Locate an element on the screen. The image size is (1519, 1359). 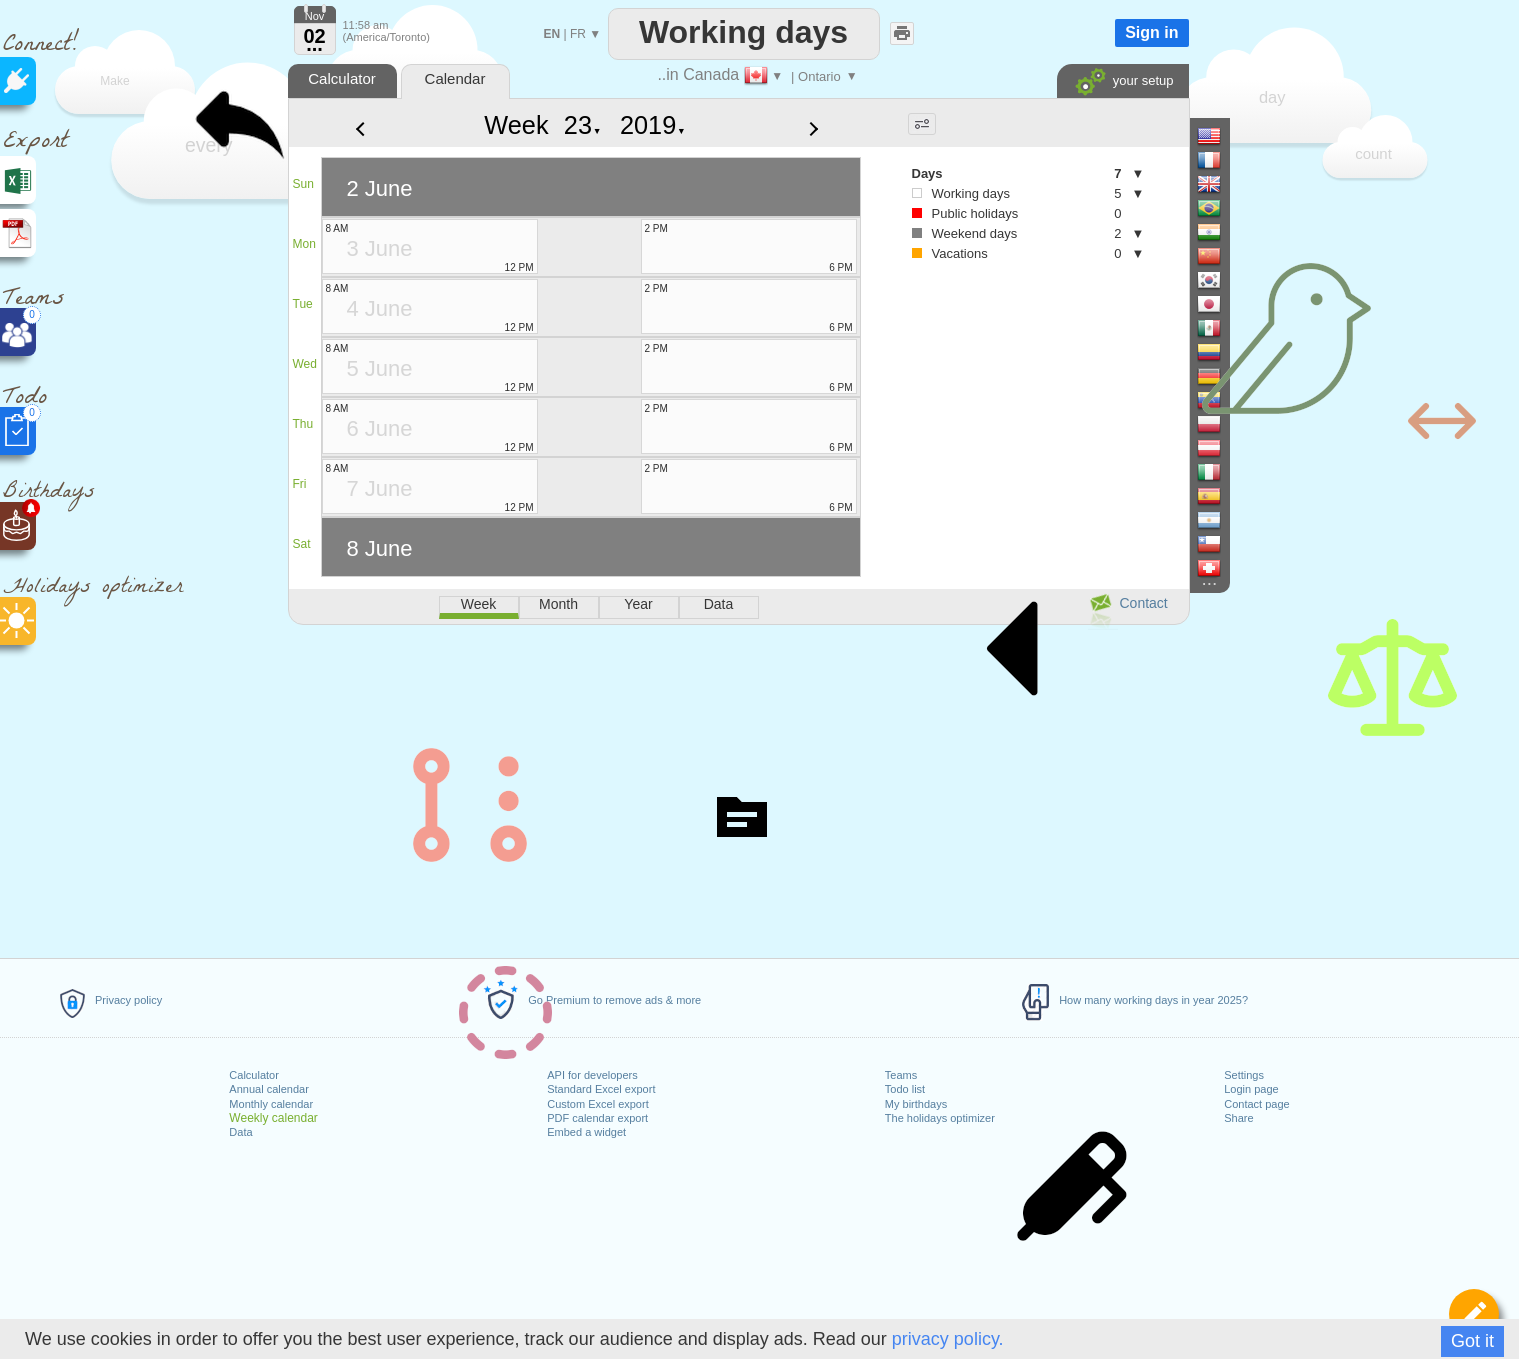
view license or legal information is located at coordinates (1392, 683).